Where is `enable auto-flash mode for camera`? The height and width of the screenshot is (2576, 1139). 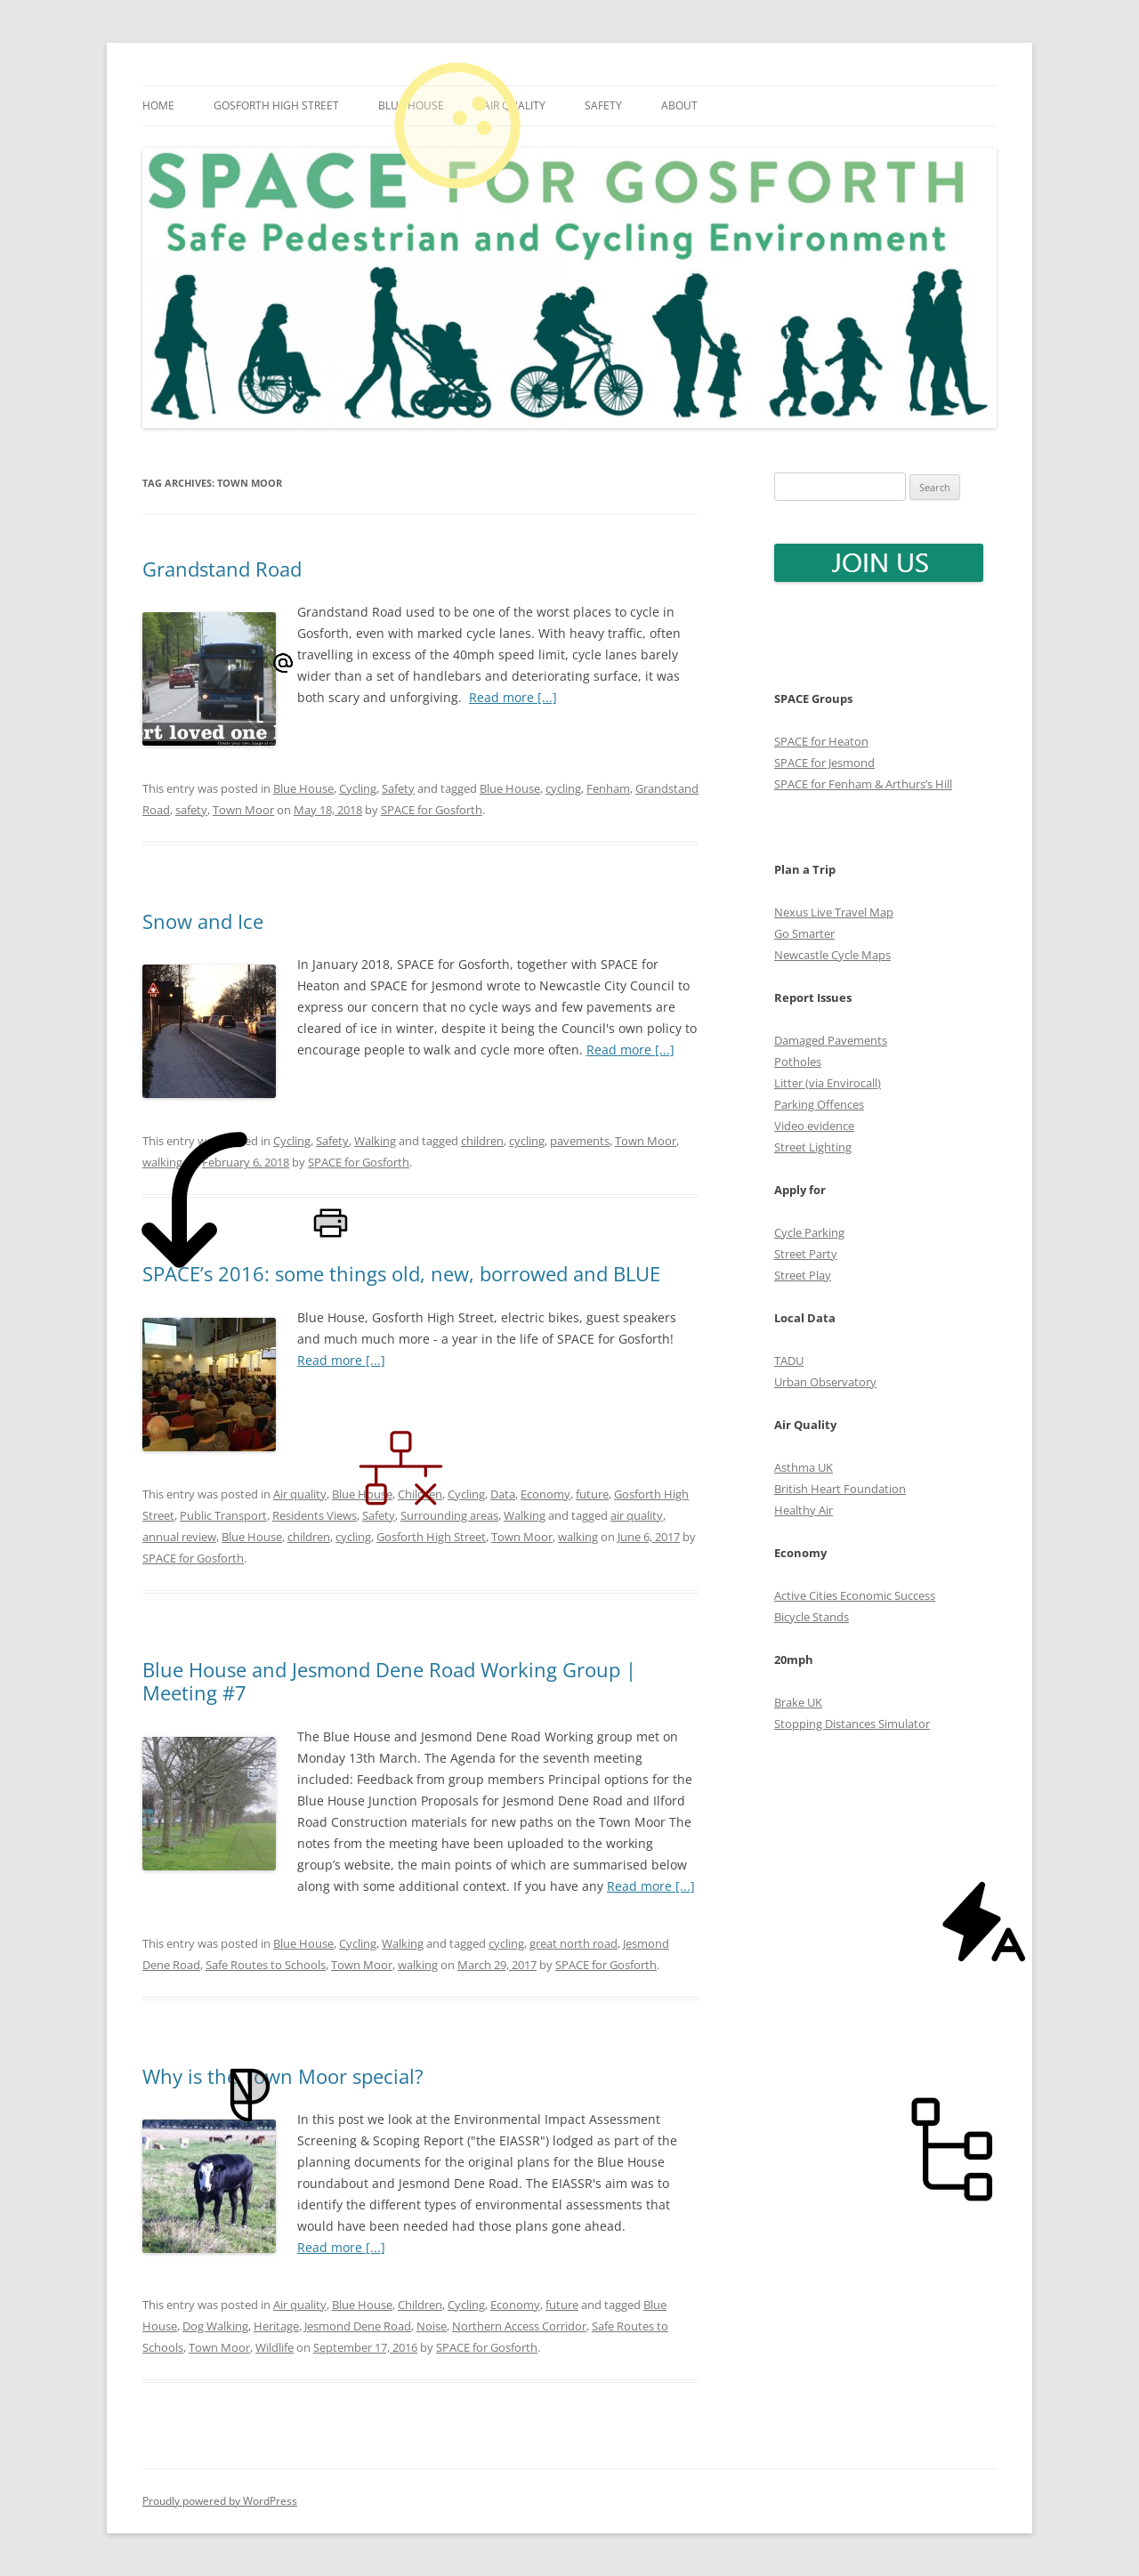 enable auto-flash mode for camera is located at coordinates (982, 1925).